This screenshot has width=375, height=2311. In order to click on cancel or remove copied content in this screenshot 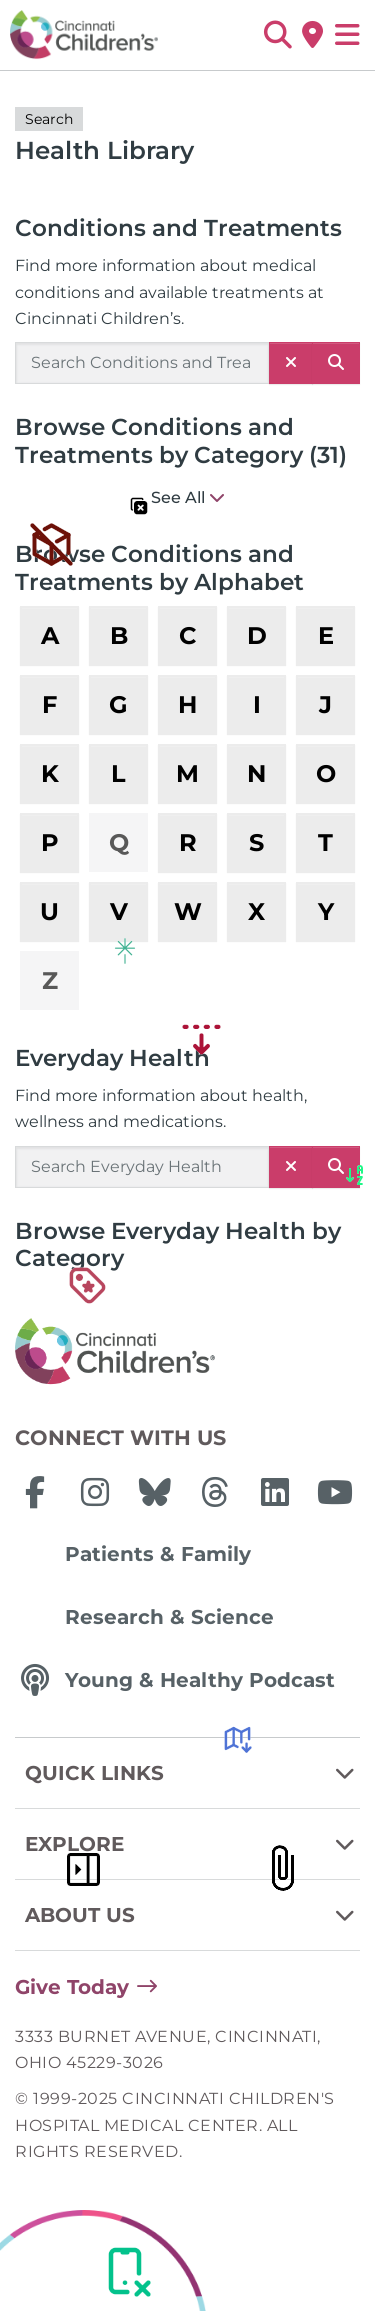, I will do `click(139, 506)`.